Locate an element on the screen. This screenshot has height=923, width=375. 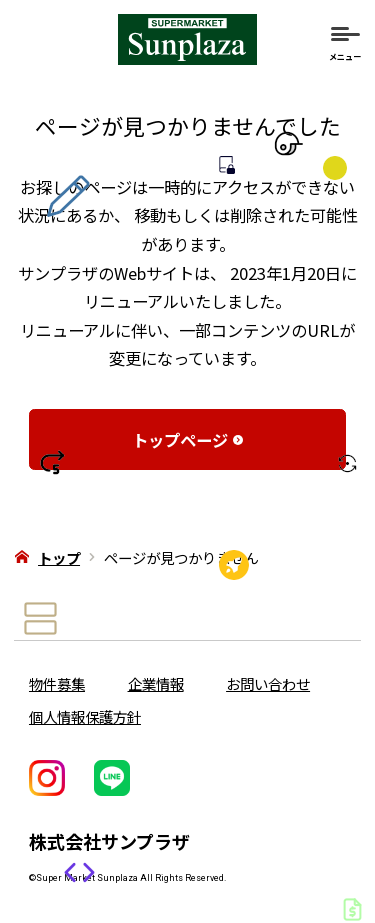
indicates an unread notification or new item is located at coordinates (335, 168).